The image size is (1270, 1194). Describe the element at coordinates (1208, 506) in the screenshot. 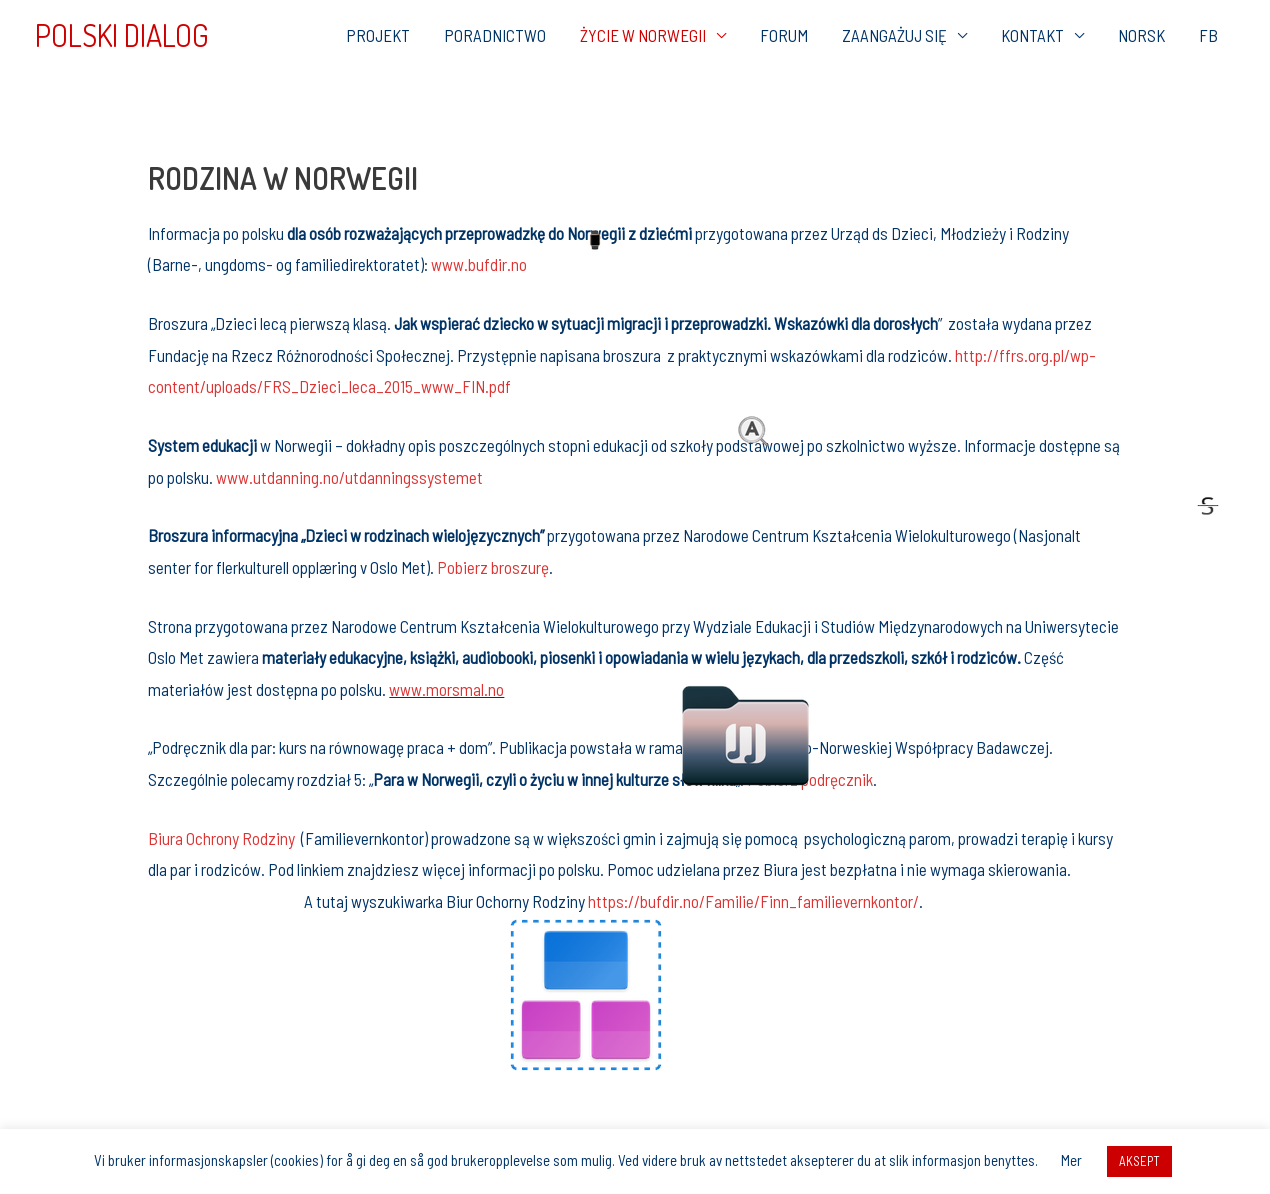

I see `apply strikethrough formatting to selected text` at that location.